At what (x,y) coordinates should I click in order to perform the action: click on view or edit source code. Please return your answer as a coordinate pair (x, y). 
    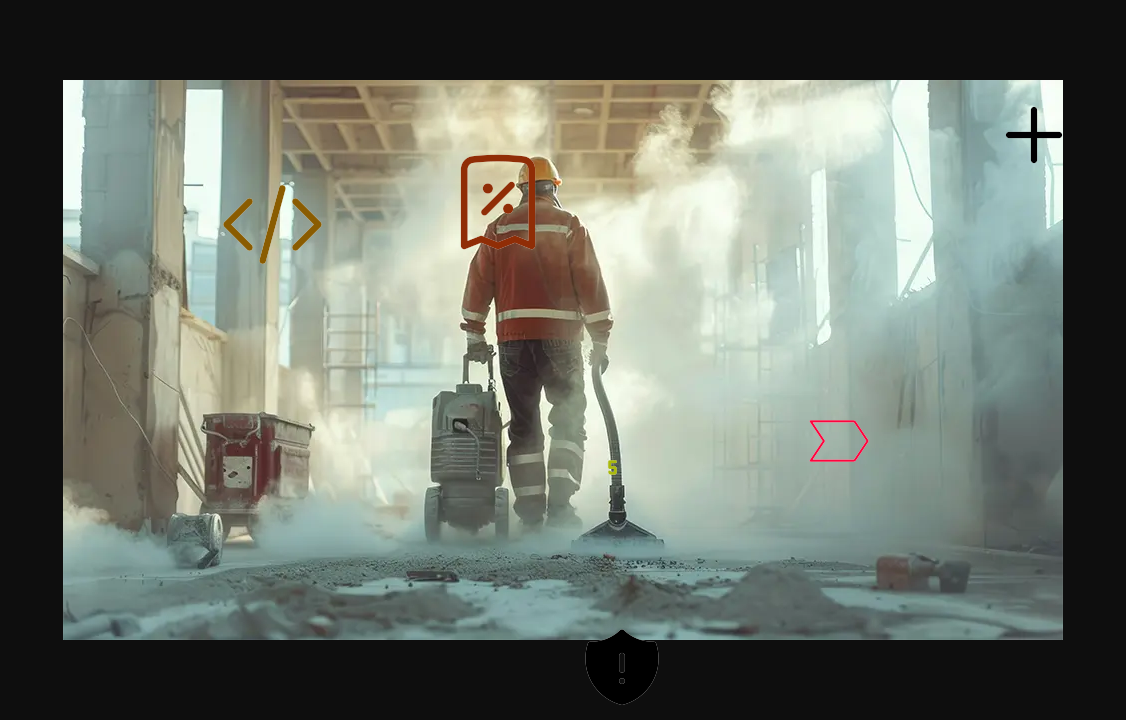
    Looking at the image, I should click on (272, 224).